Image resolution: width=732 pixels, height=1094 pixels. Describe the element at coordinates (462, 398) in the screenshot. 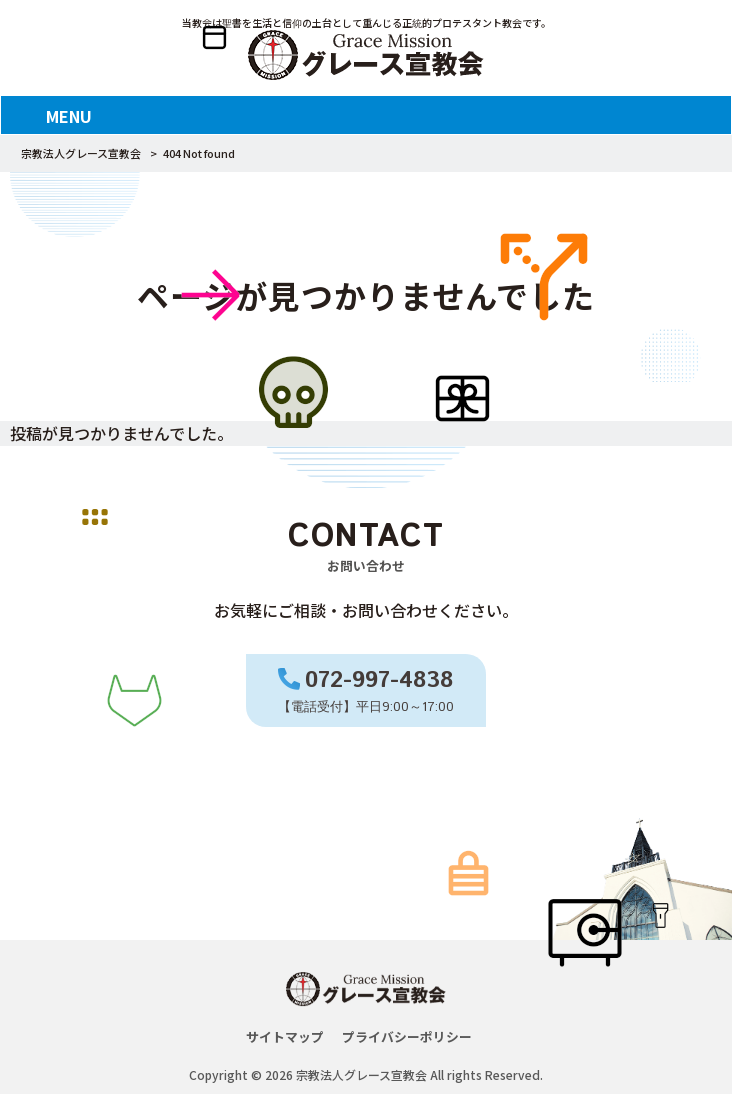

I see `view or send a gift` at that location.